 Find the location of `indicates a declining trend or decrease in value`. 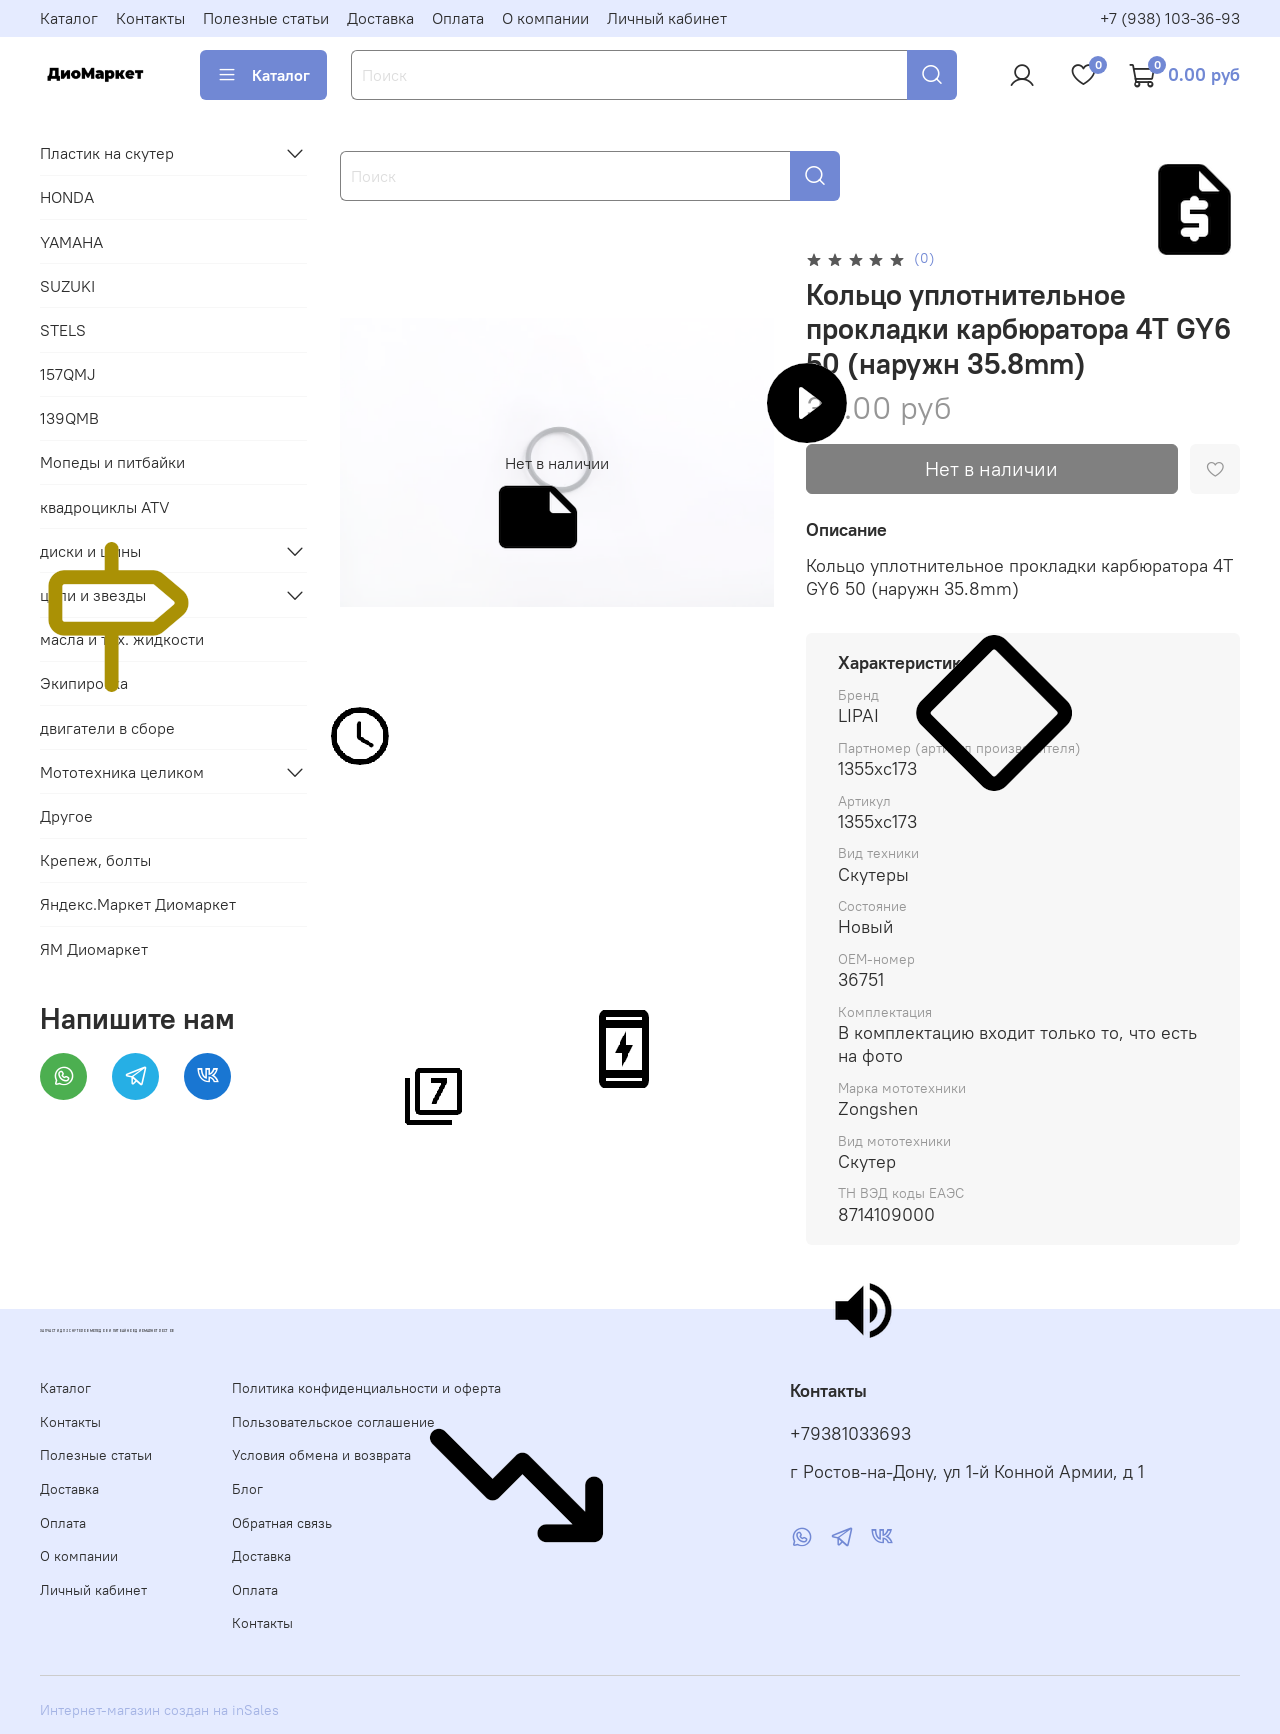

indicates a declining trend or decrease in value is located at coordinates (516, 1485).